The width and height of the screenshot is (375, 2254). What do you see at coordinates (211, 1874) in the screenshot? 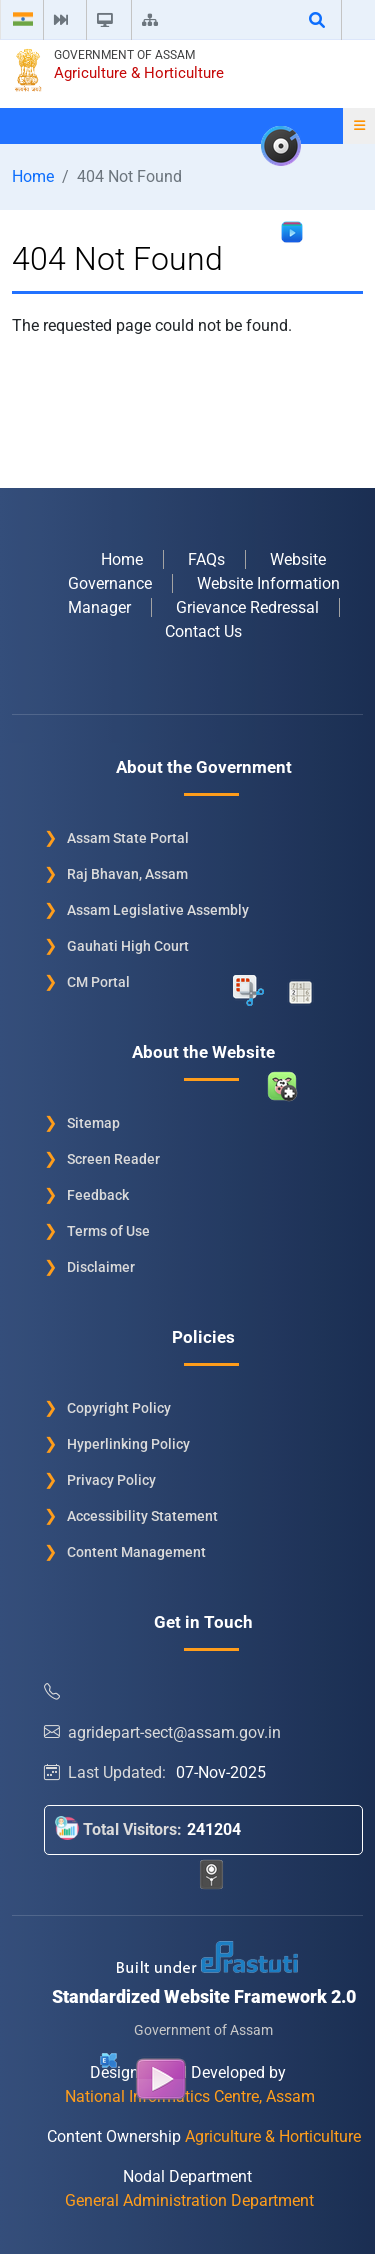
I see `open déjà dup backup utility` at bounding box center [211, 1874].